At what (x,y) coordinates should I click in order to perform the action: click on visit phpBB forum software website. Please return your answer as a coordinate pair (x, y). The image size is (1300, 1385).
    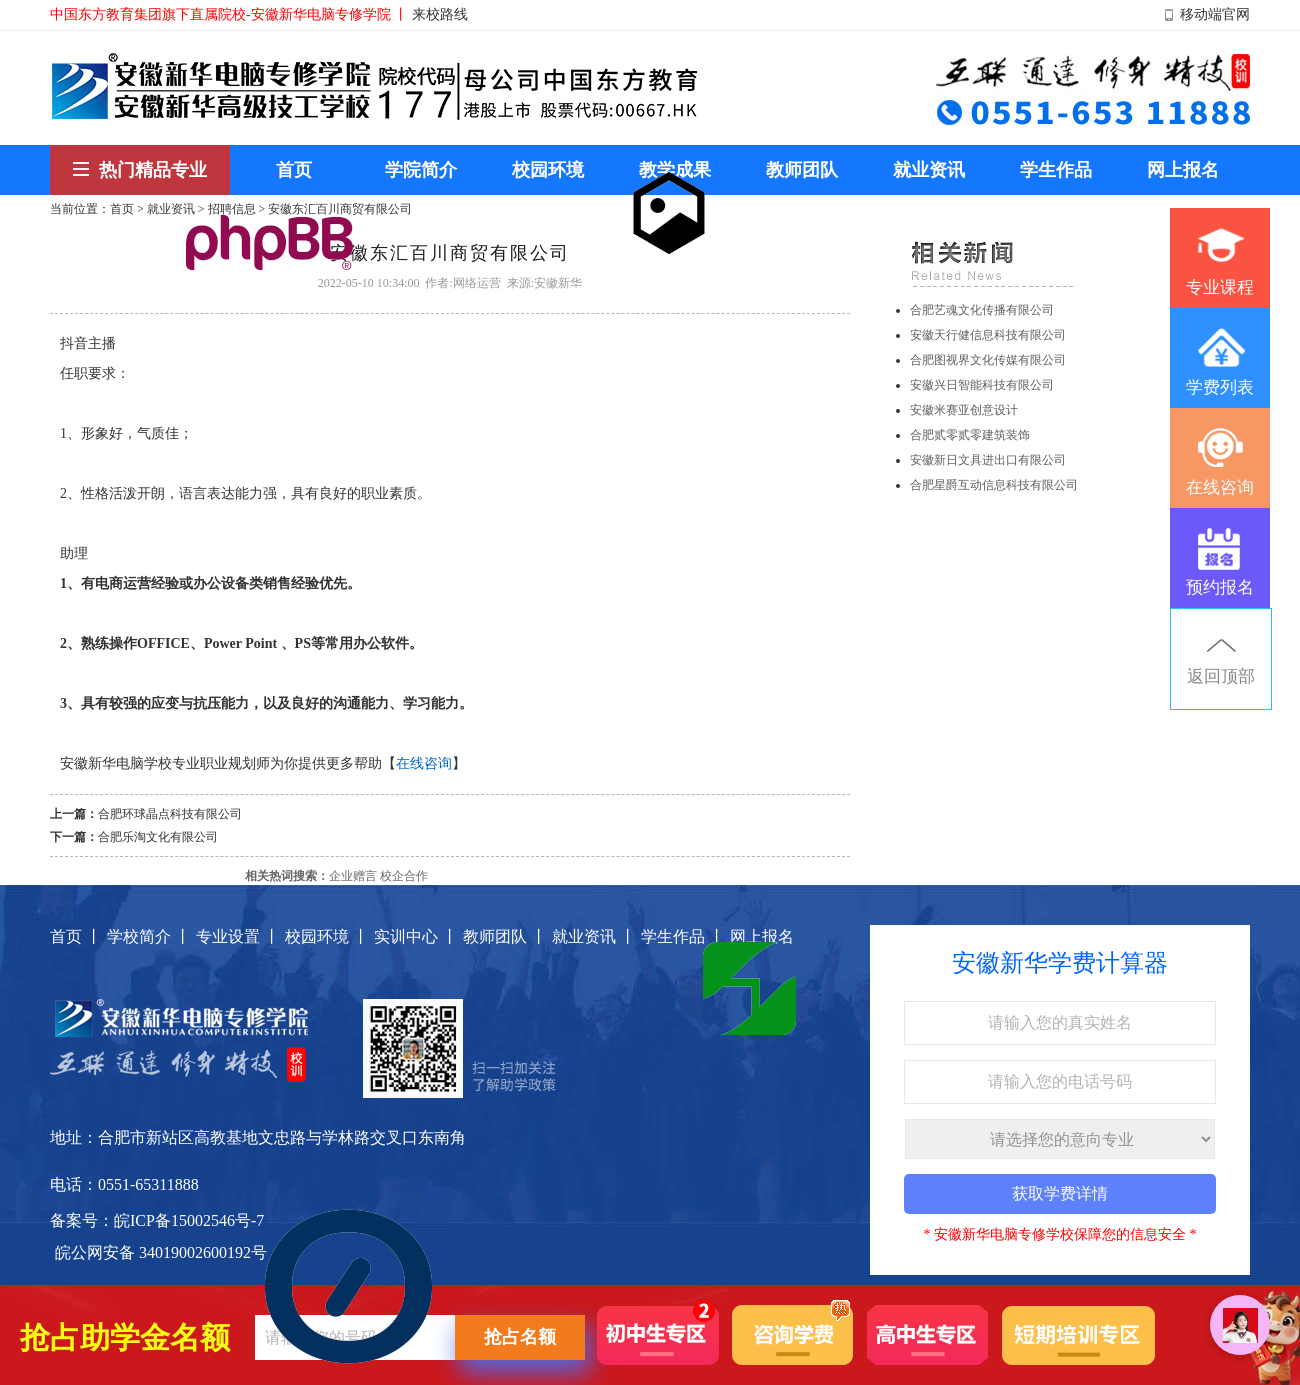
    Looking at the image, I should click on (269, 242).